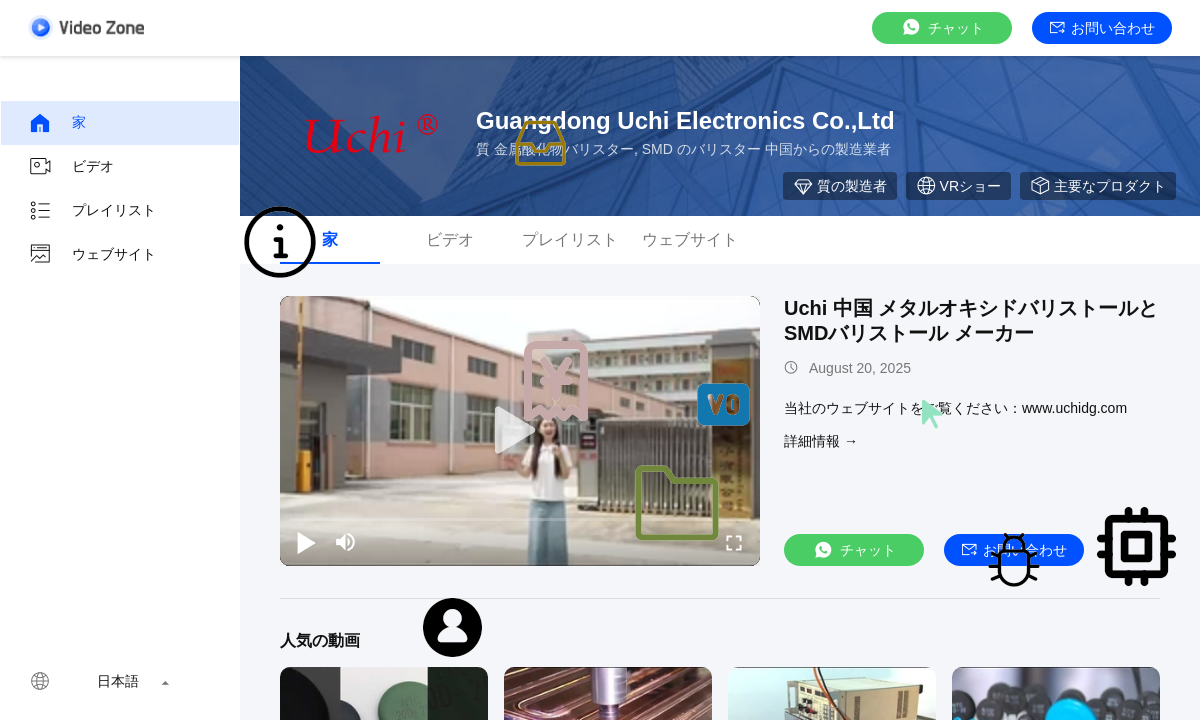  I want to click on view receipt in yuan currency, so click(556, 381).